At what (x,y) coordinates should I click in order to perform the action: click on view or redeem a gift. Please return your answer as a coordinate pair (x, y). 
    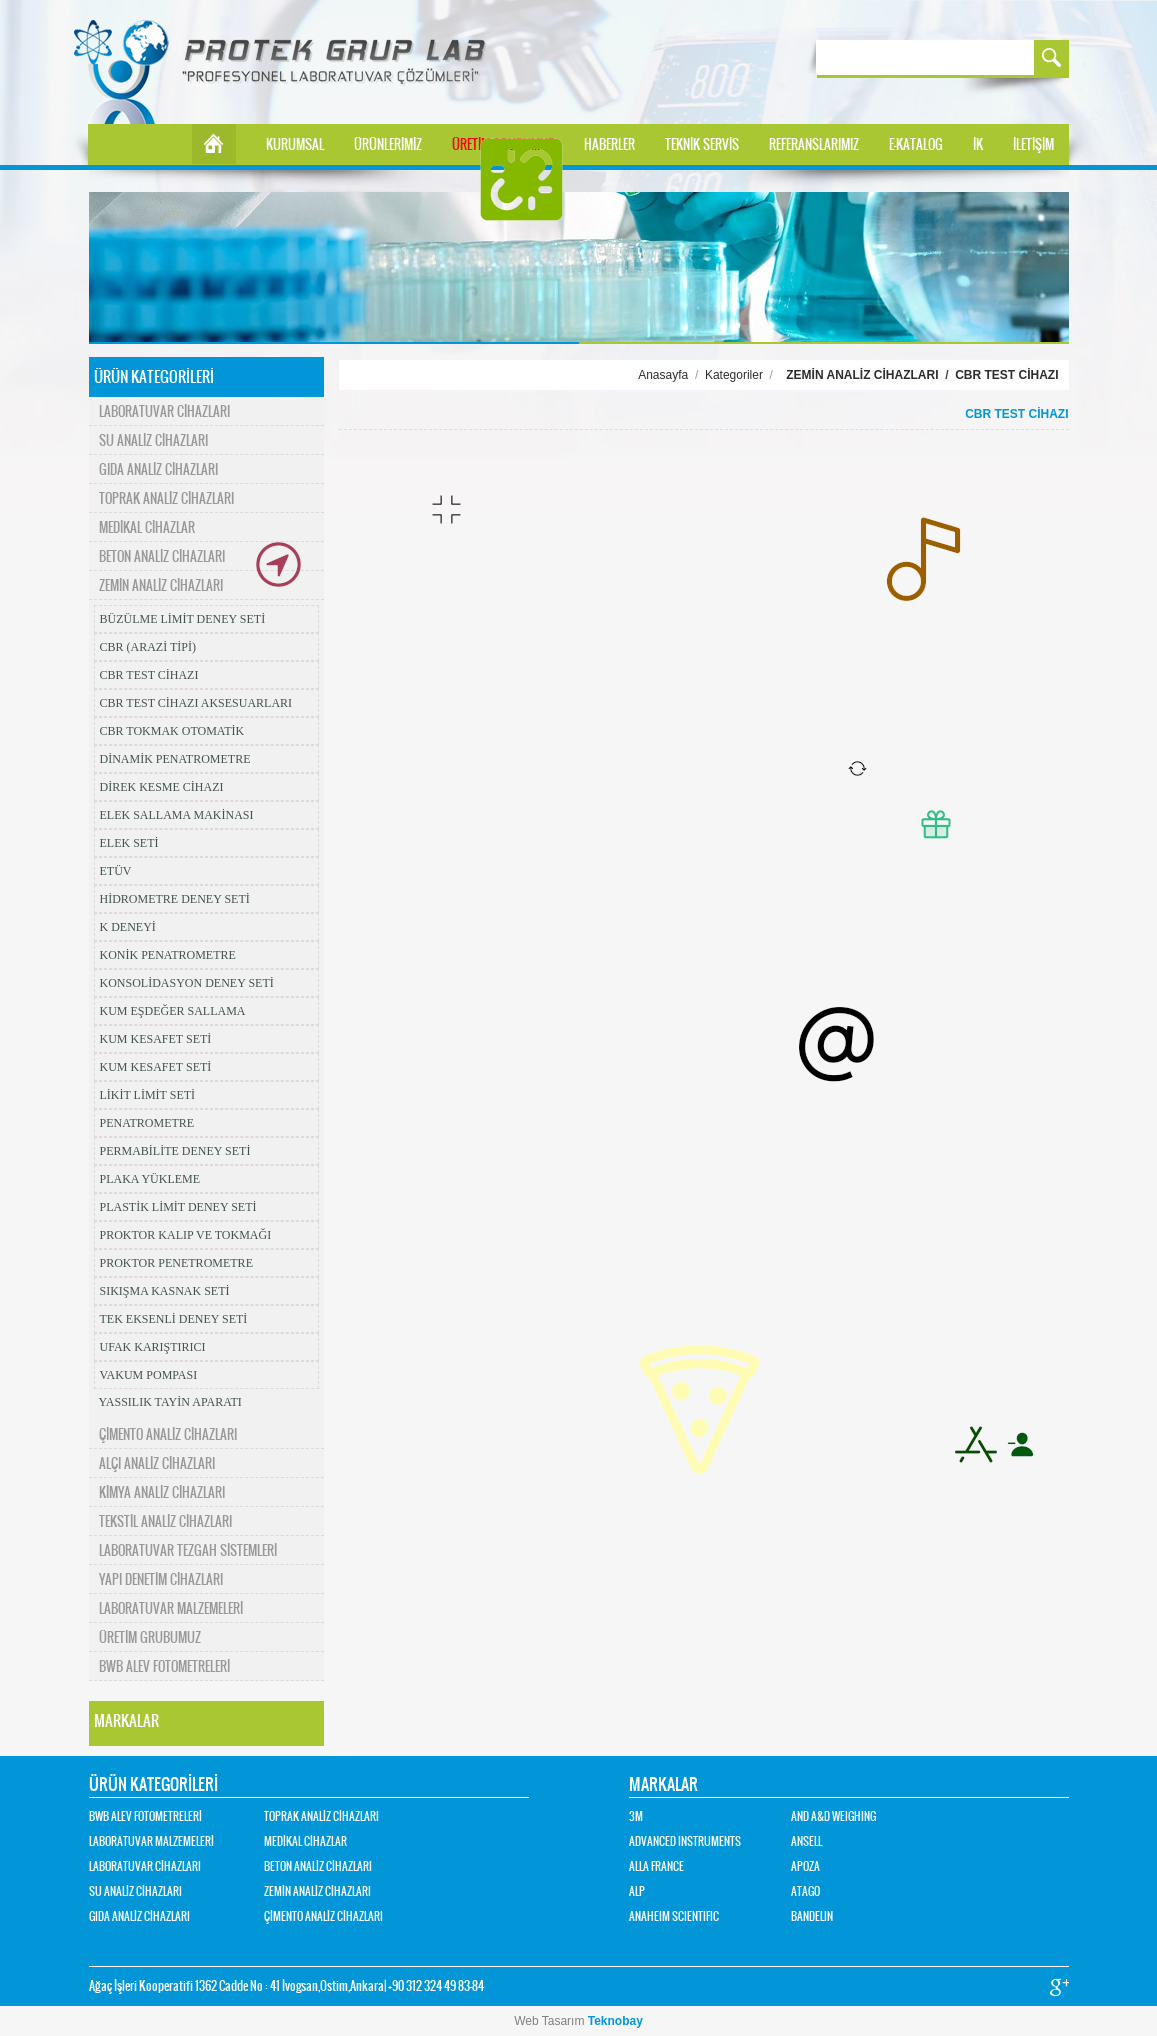
    Looking at the image, I should click on (936, 826).